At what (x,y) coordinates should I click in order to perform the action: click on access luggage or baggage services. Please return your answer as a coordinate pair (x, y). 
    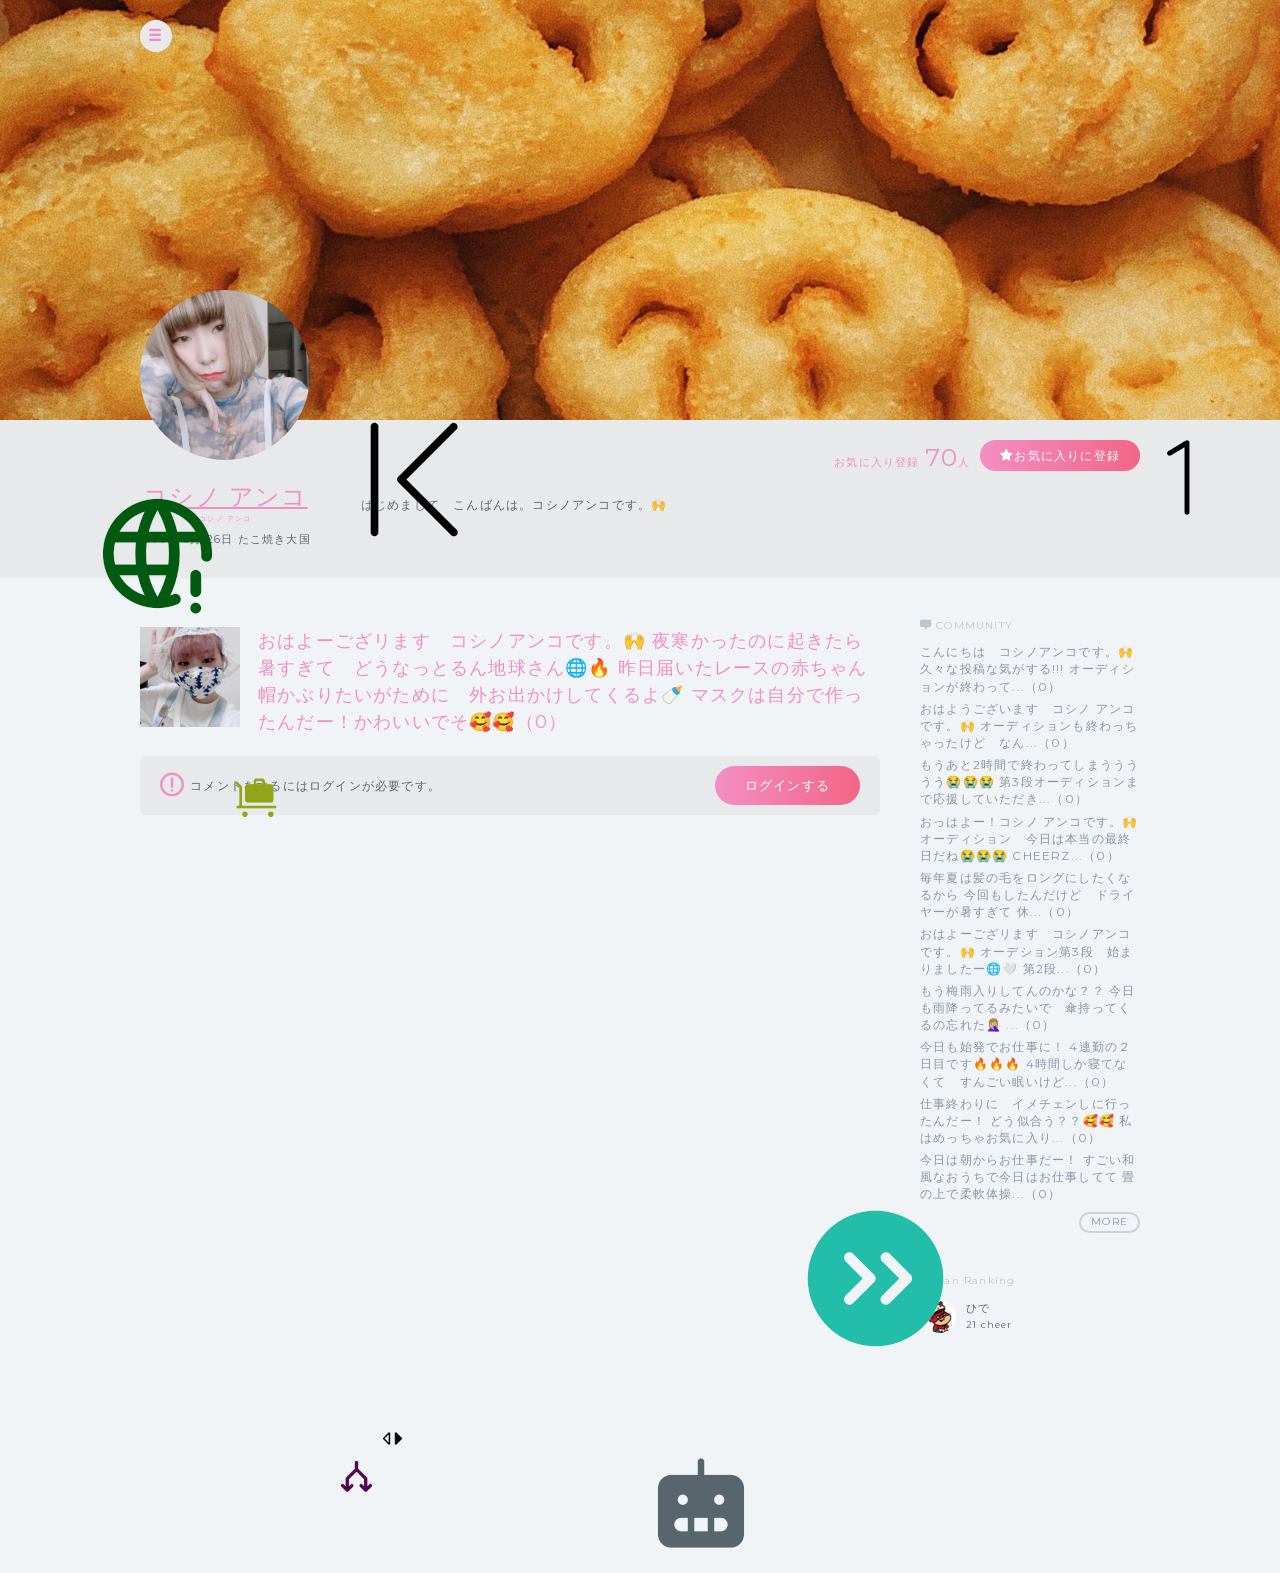
    Looking at the image, I should click on (255, 797).